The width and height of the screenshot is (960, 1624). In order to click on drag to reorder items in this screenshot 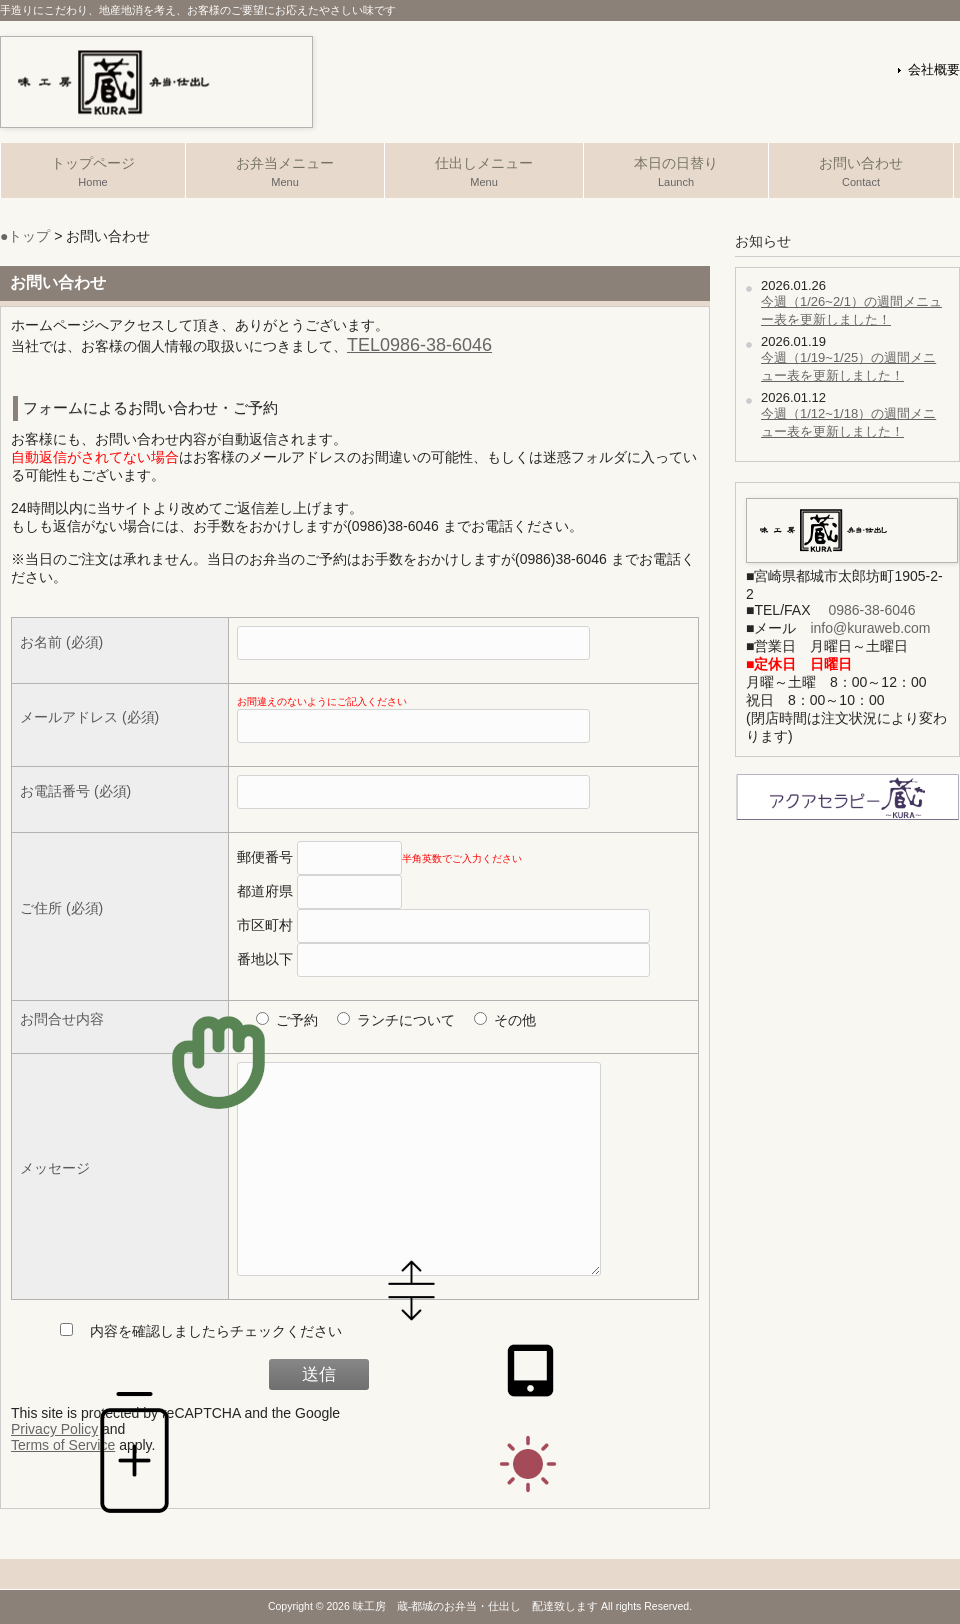, I will do `click(218, 1050)`.